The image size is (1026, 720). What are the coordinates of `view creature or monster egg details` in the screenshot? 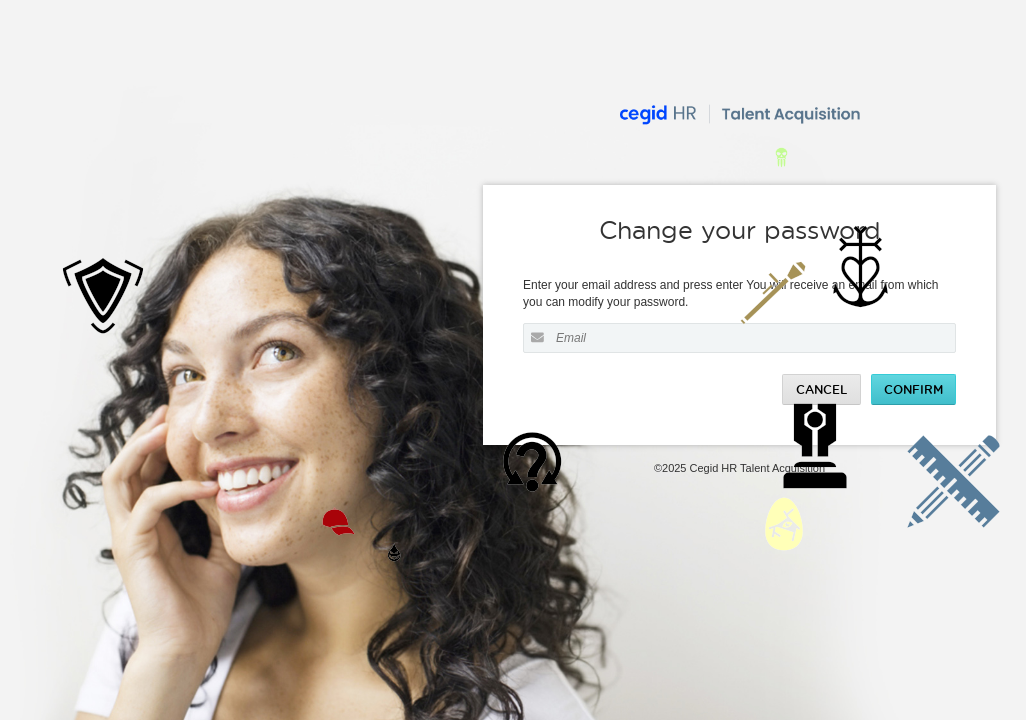 It's located at (784, 524).